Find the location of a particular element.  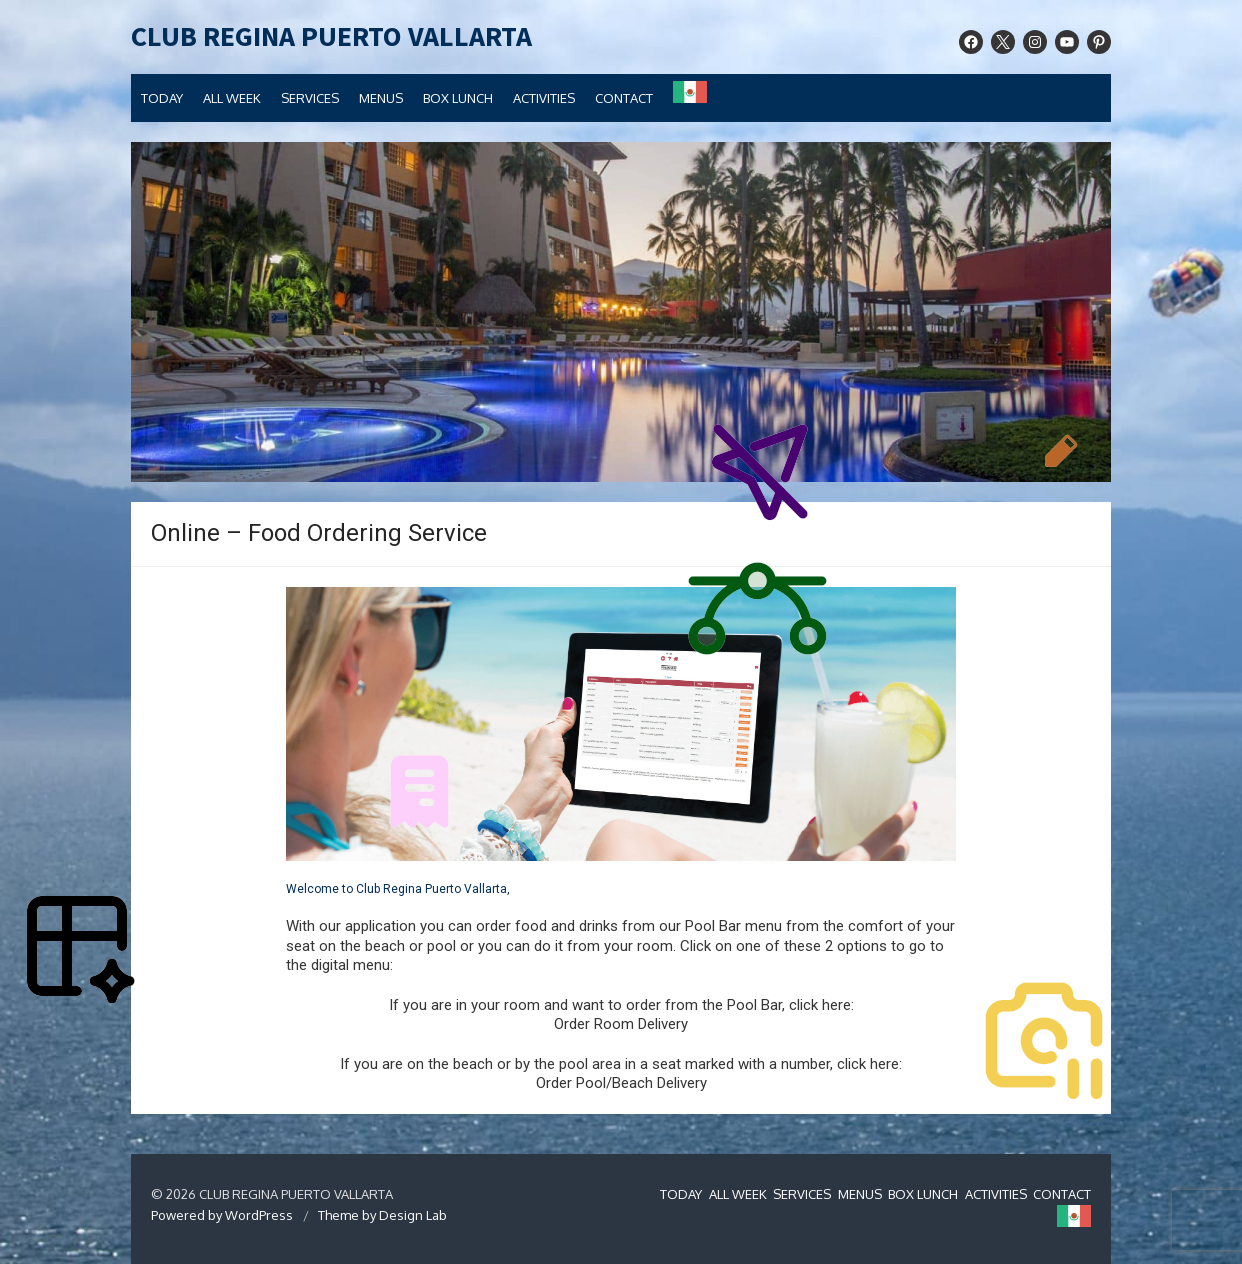

location services disabled is located at coordinates (760, 471).